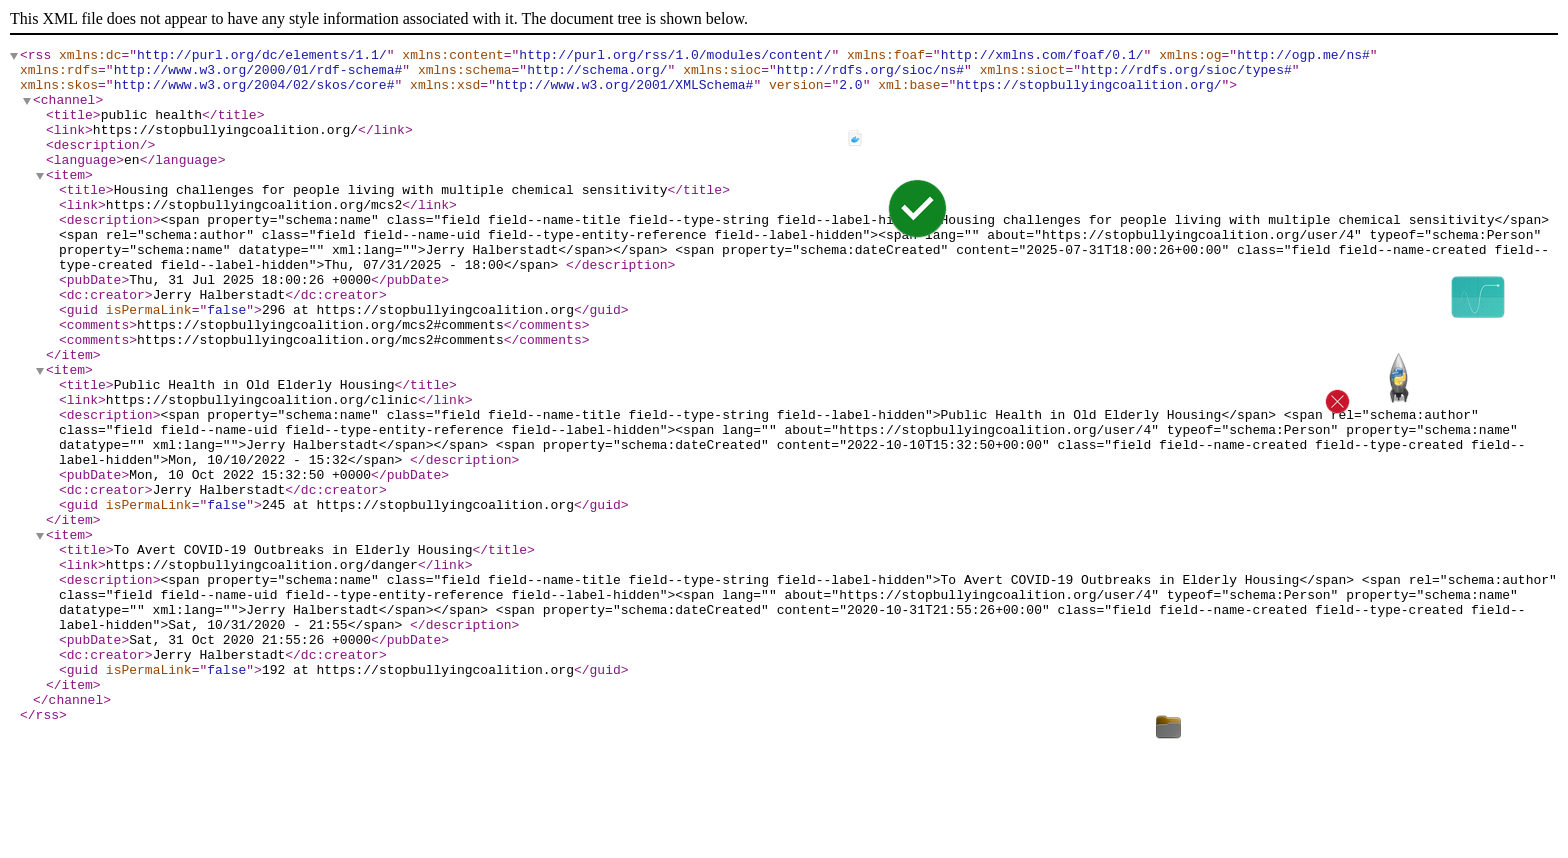 The image size is (1568, 858). Describe the element at coordinates (1478, 297) in the screenshot. I see `open GNOME Usage system monitor app` at that location.